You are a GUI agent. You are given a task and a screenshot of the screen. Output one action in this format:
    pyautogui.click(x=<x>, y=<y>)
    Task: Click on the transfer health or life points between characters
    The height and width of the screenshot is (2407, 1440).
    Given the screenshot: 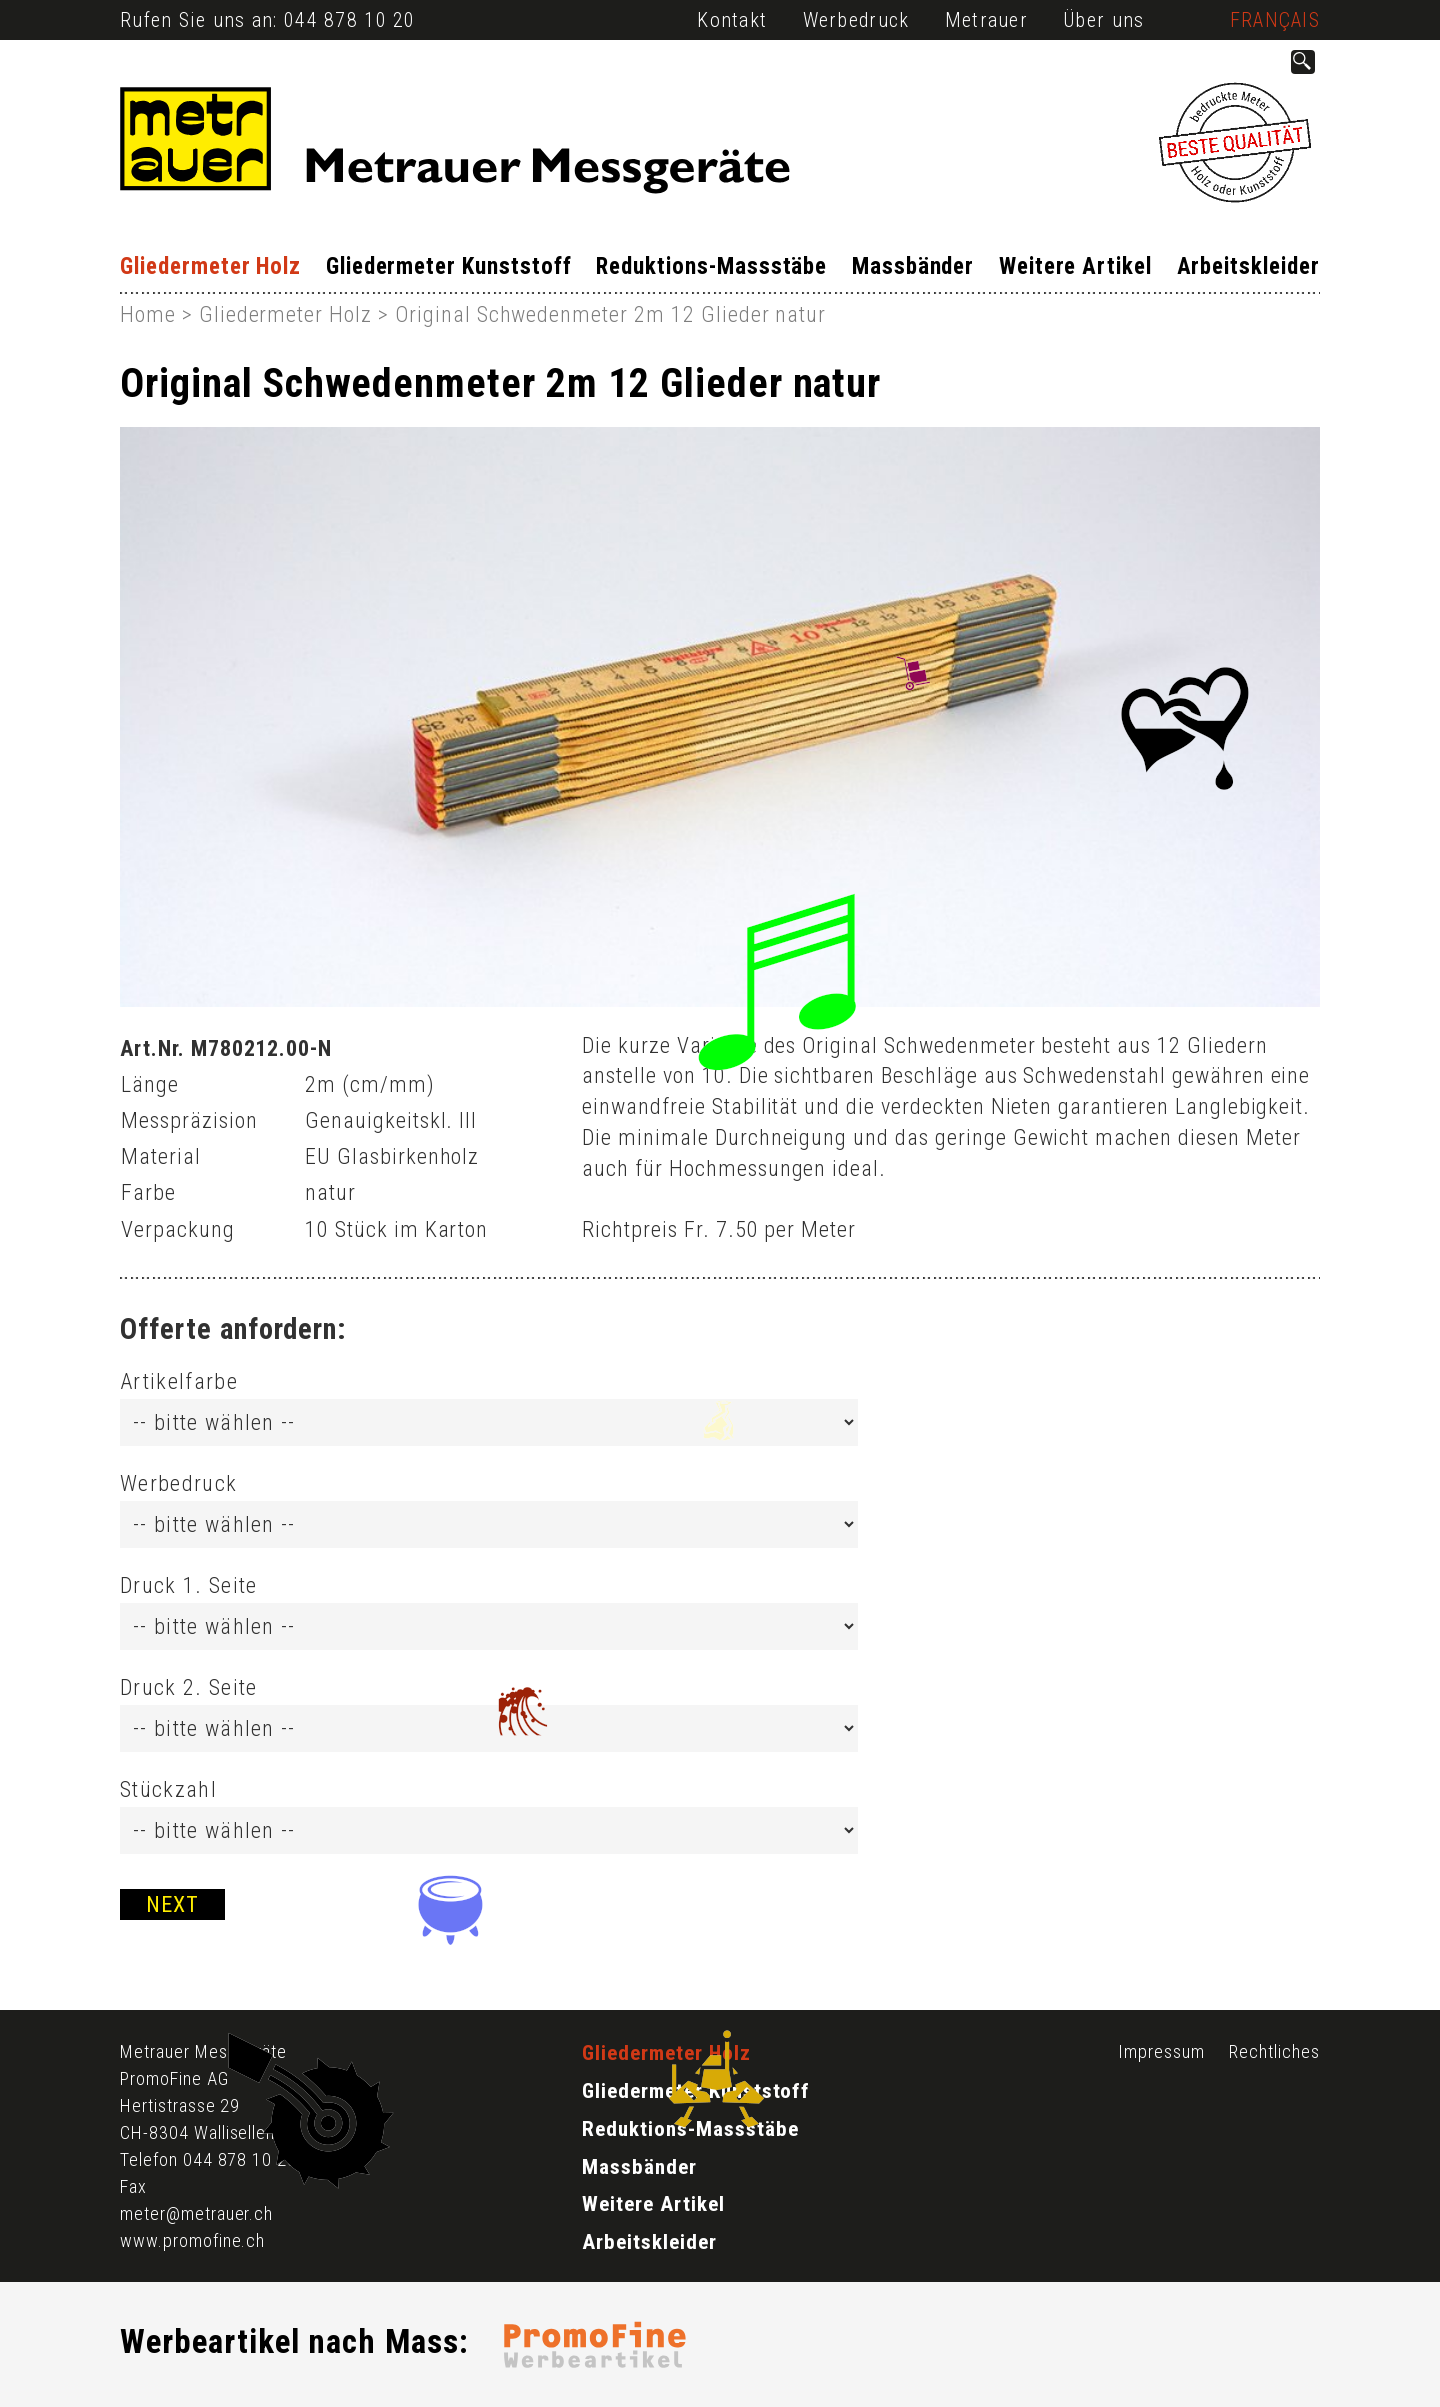 What is the action you would take?
    pyautogui.click(x=1185, y=725)
    